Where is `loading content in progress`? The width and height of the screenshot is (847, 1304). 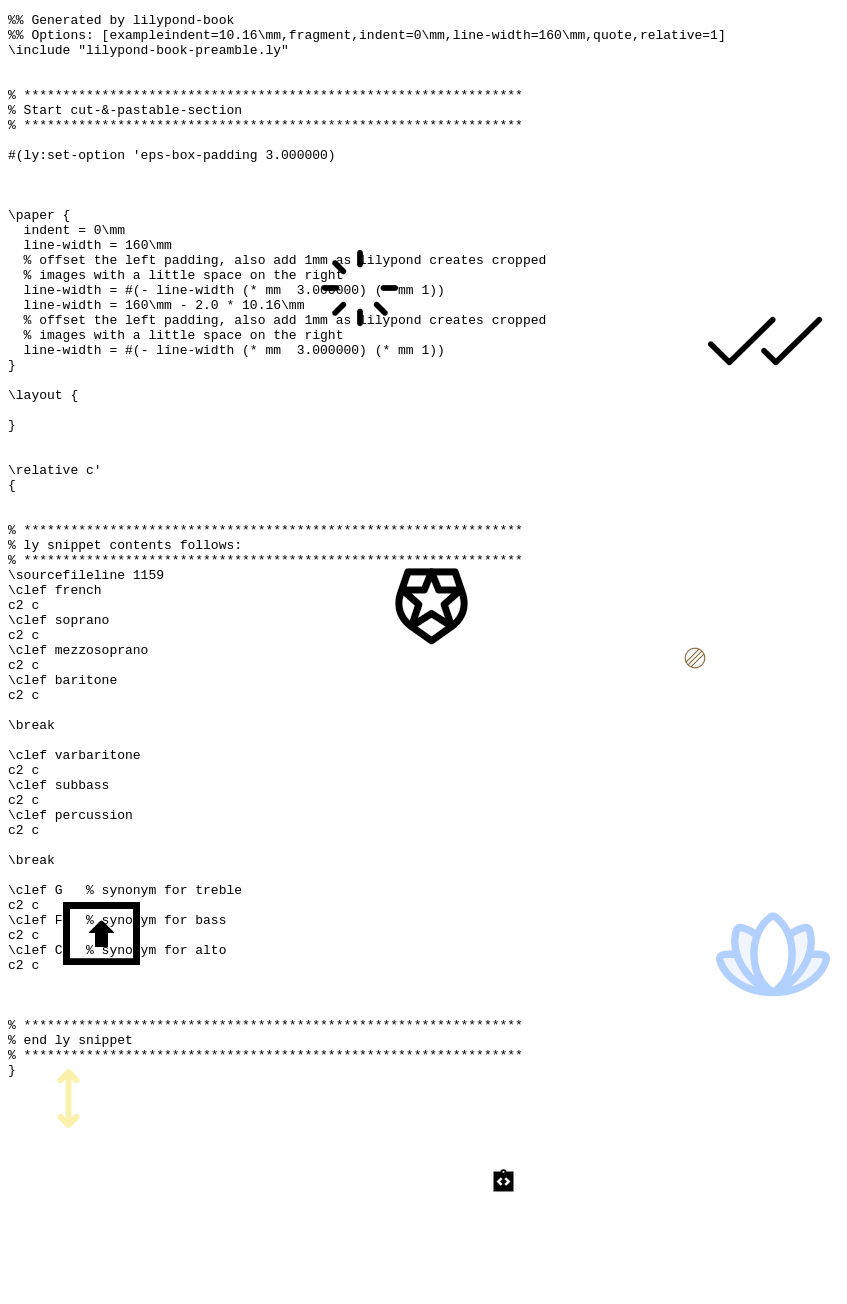
loading content in progress is located at coordinates (360, 288).